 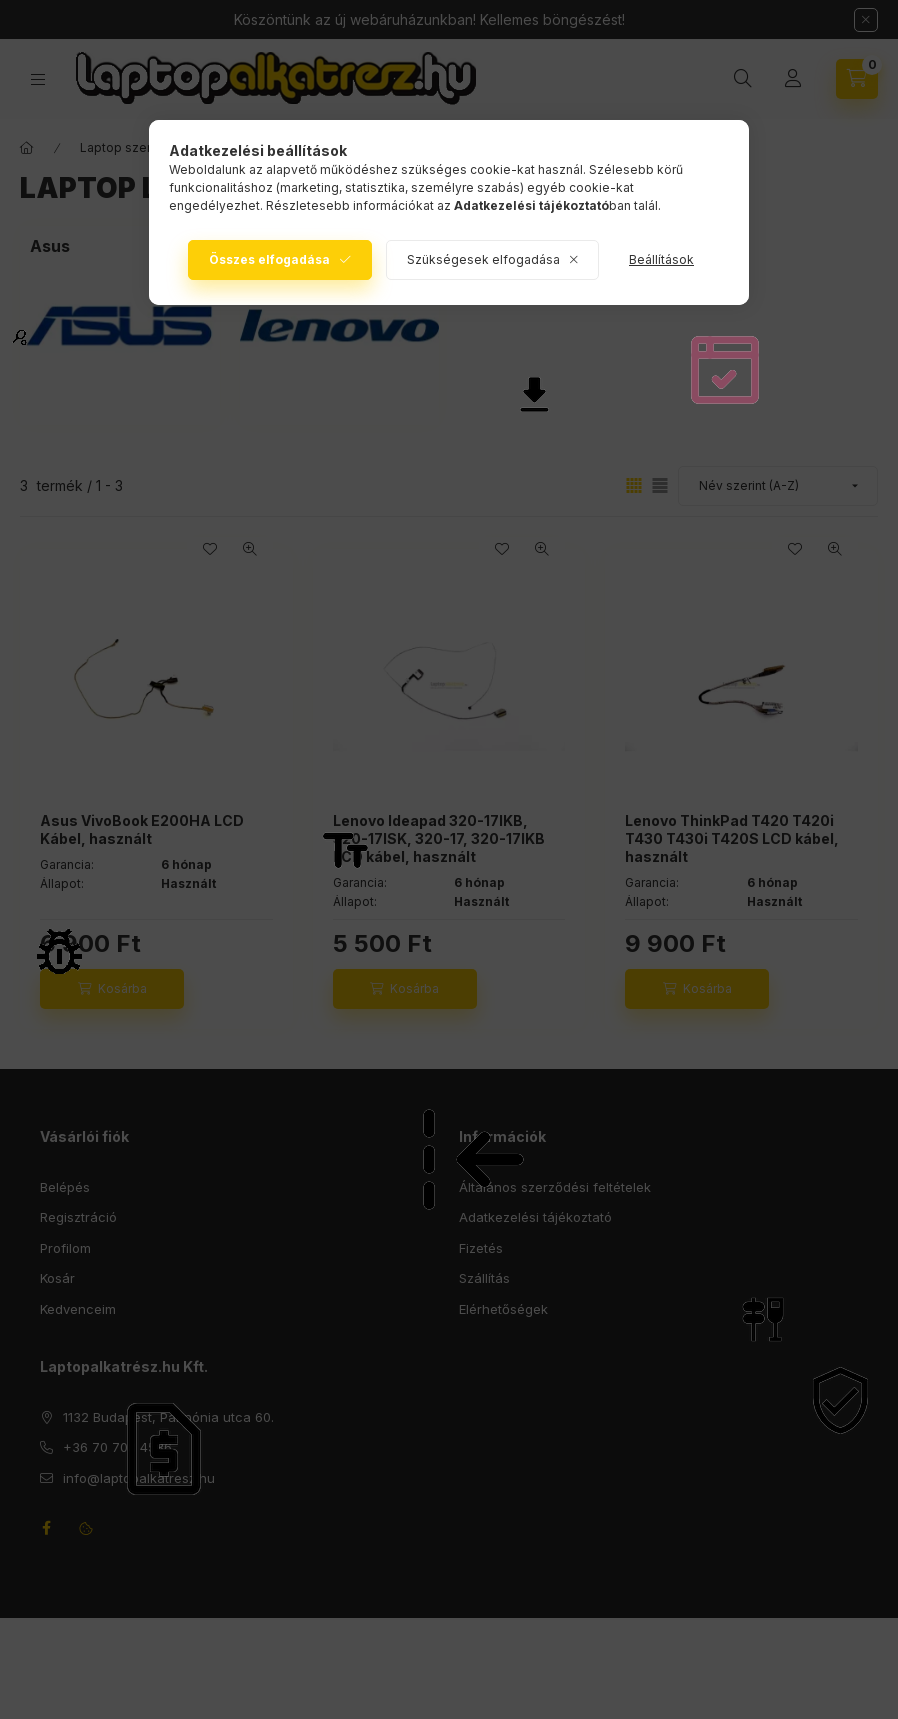 I want to click on browse tapas or small plates menu, so click(x=763, y=1319).